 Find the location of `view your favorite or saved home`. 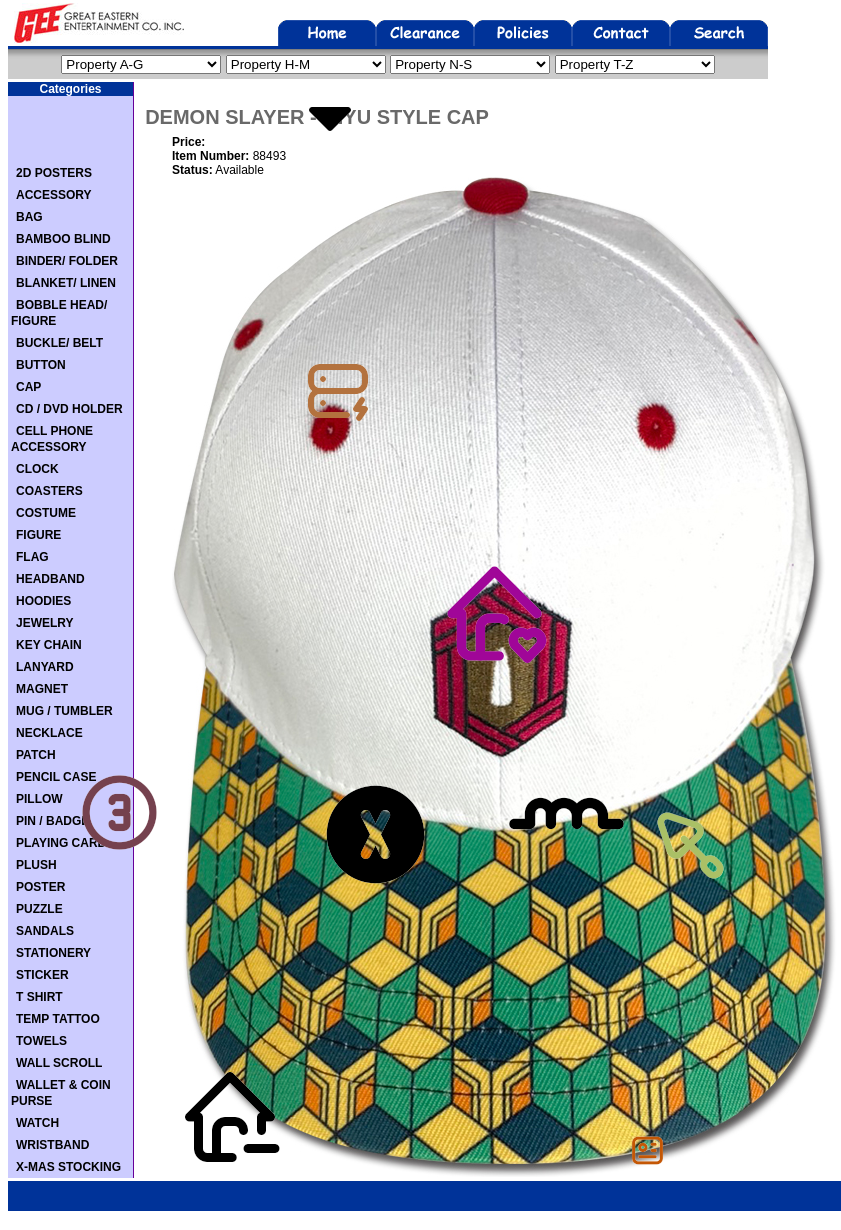

view your favorite or saved home is located at coordinates (494, 613).